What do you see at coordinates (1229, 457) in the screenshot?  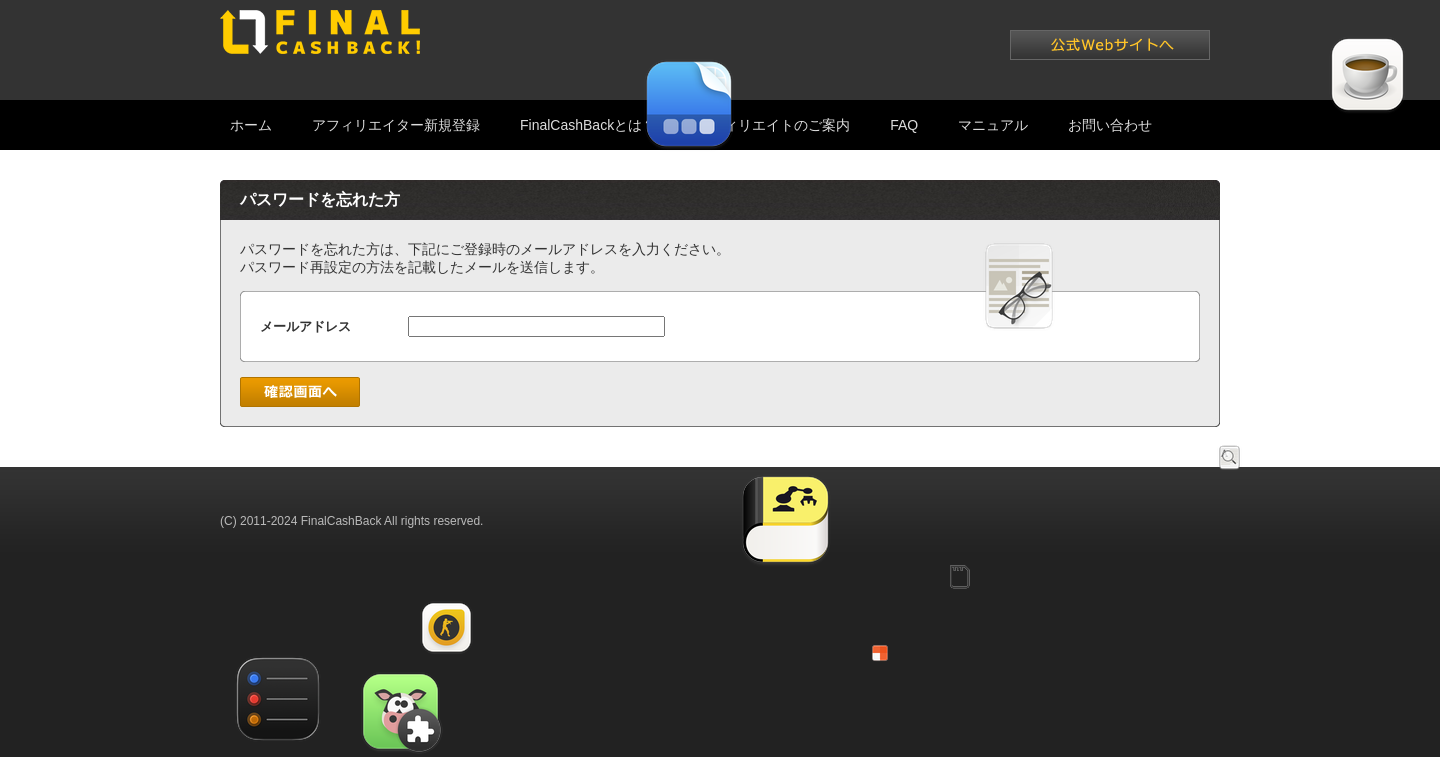 I see `open document viewer application` at bounding box center [1229, 457].